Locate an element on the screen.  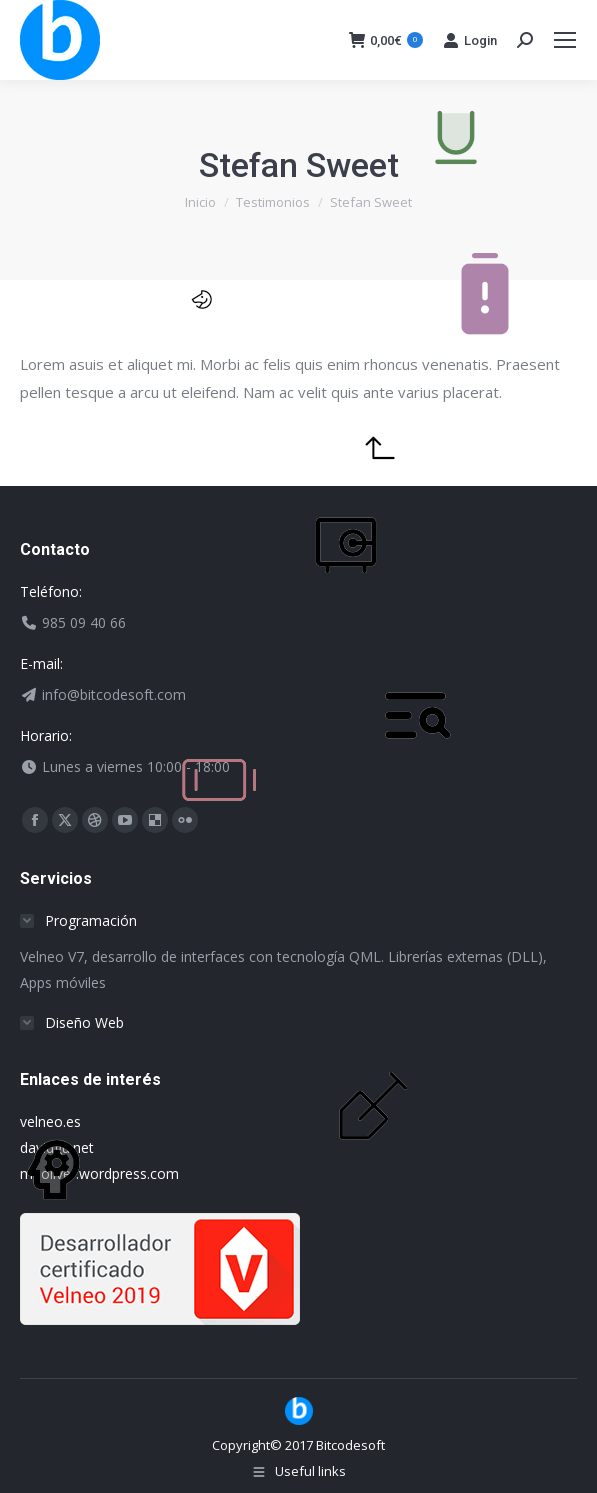
access equestrian or horse-related content is located at coordinates (202, 299).